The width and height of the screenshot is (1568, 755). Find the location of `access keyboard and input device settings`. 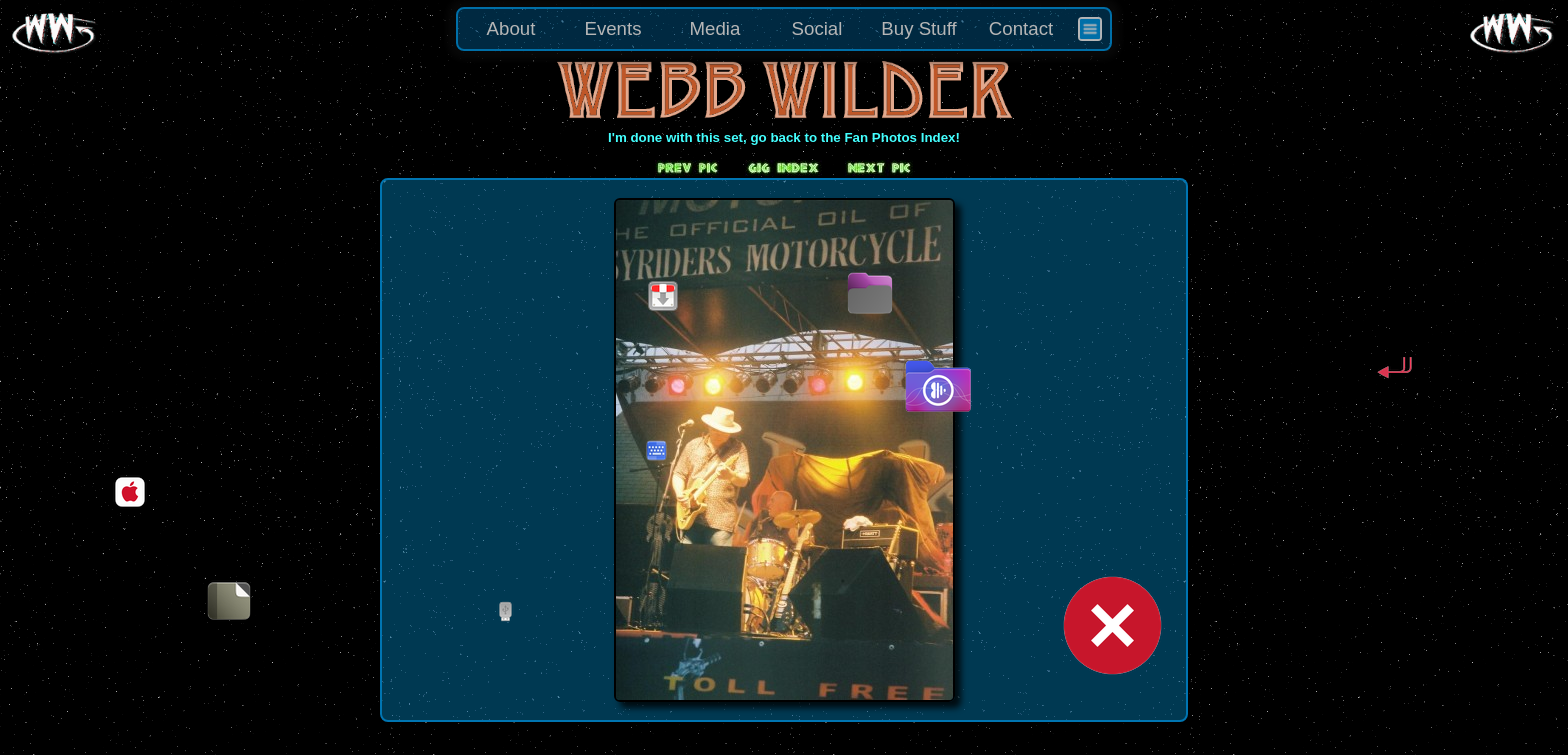

access keyboard and input device settings is located at coordinates (656, 450).